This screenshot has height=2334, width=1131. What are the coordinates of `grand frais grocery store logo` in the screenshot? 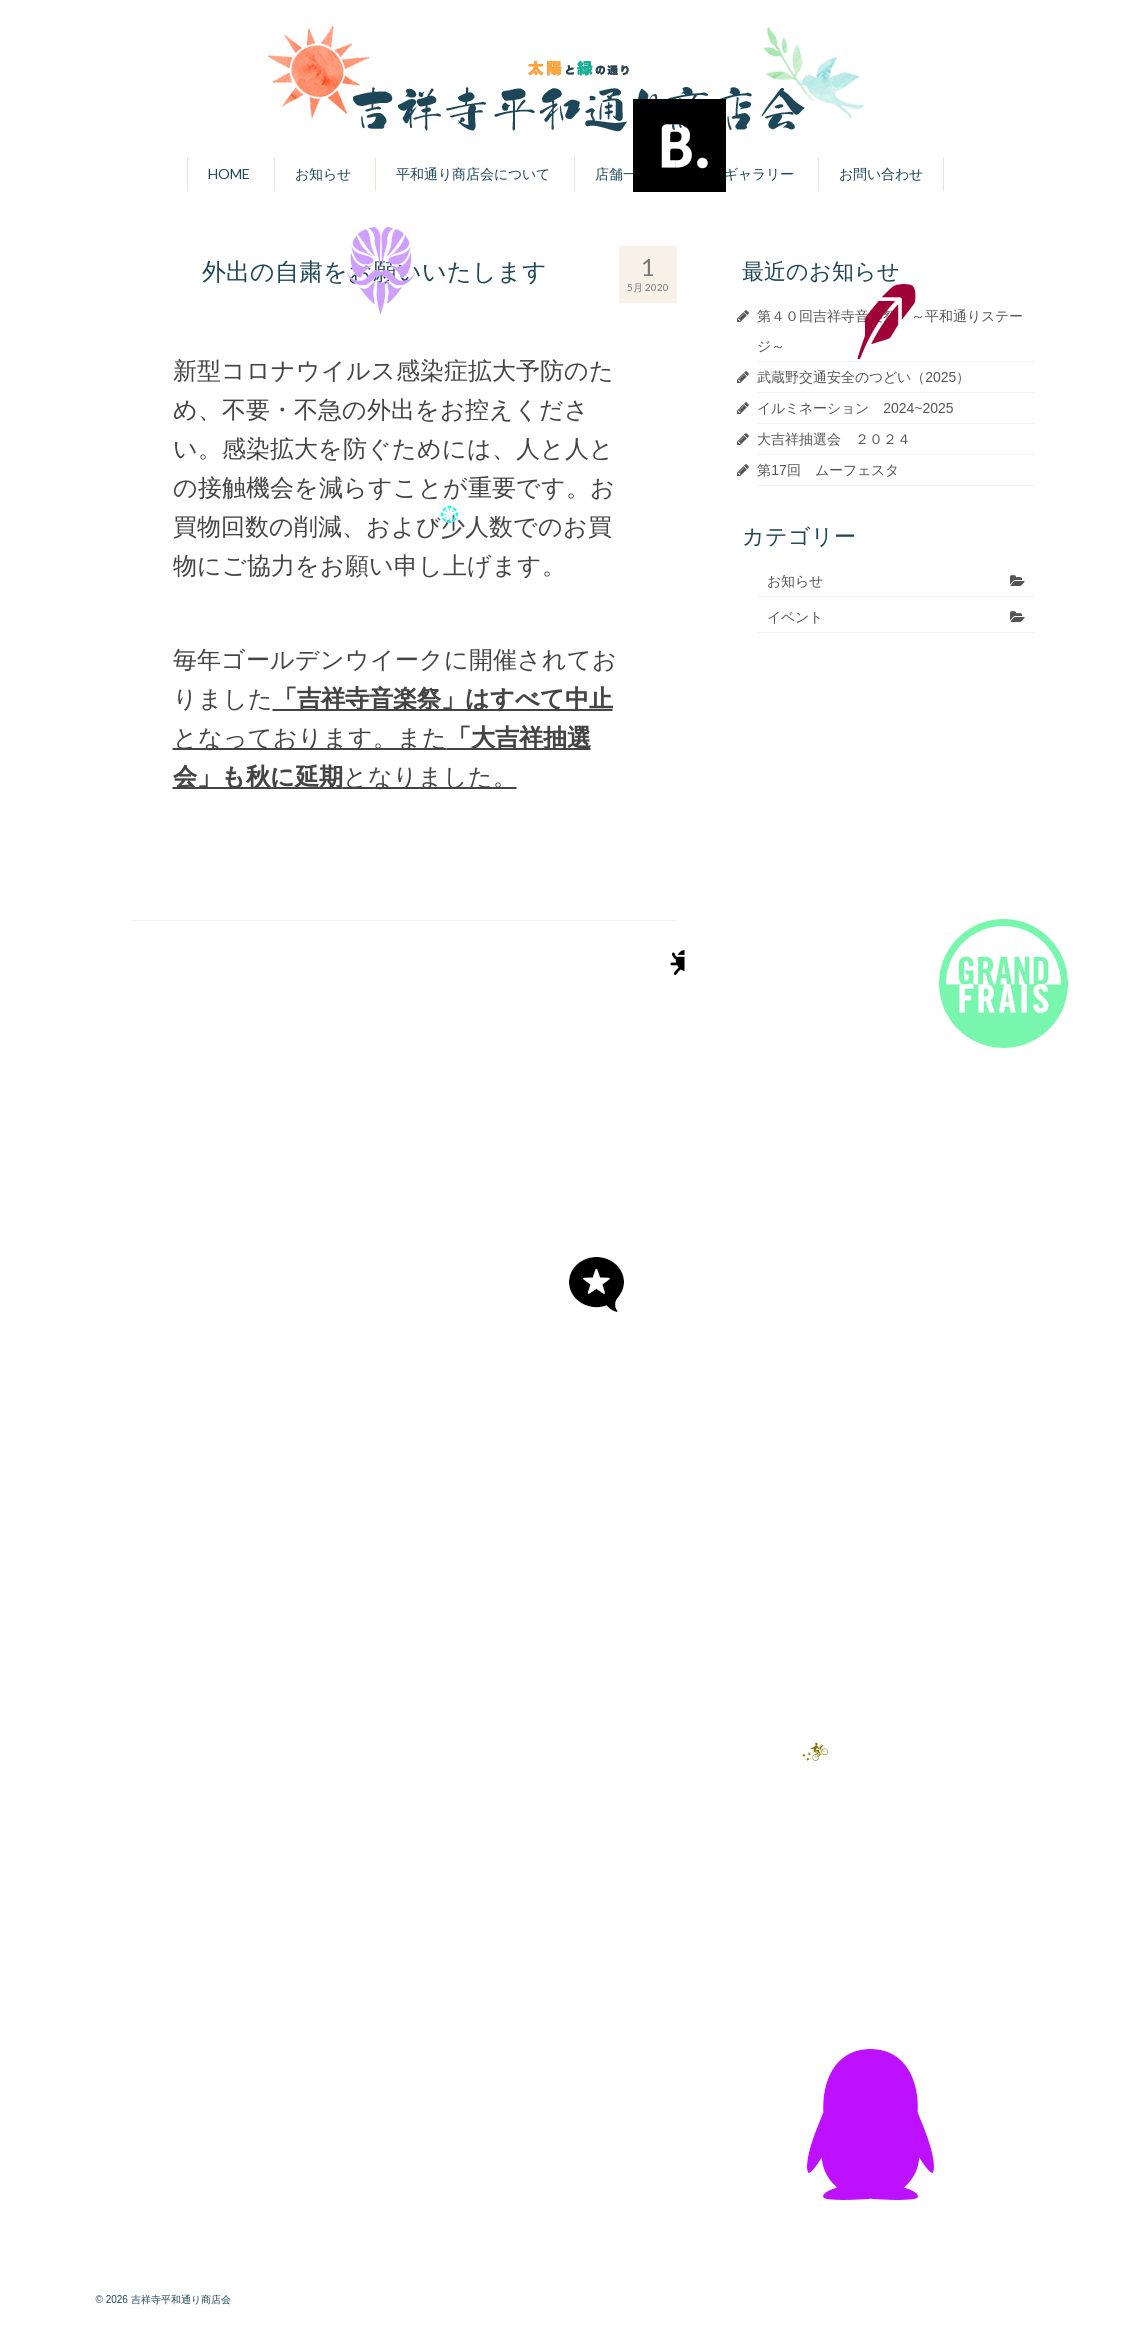 It's located at (1003, 983).